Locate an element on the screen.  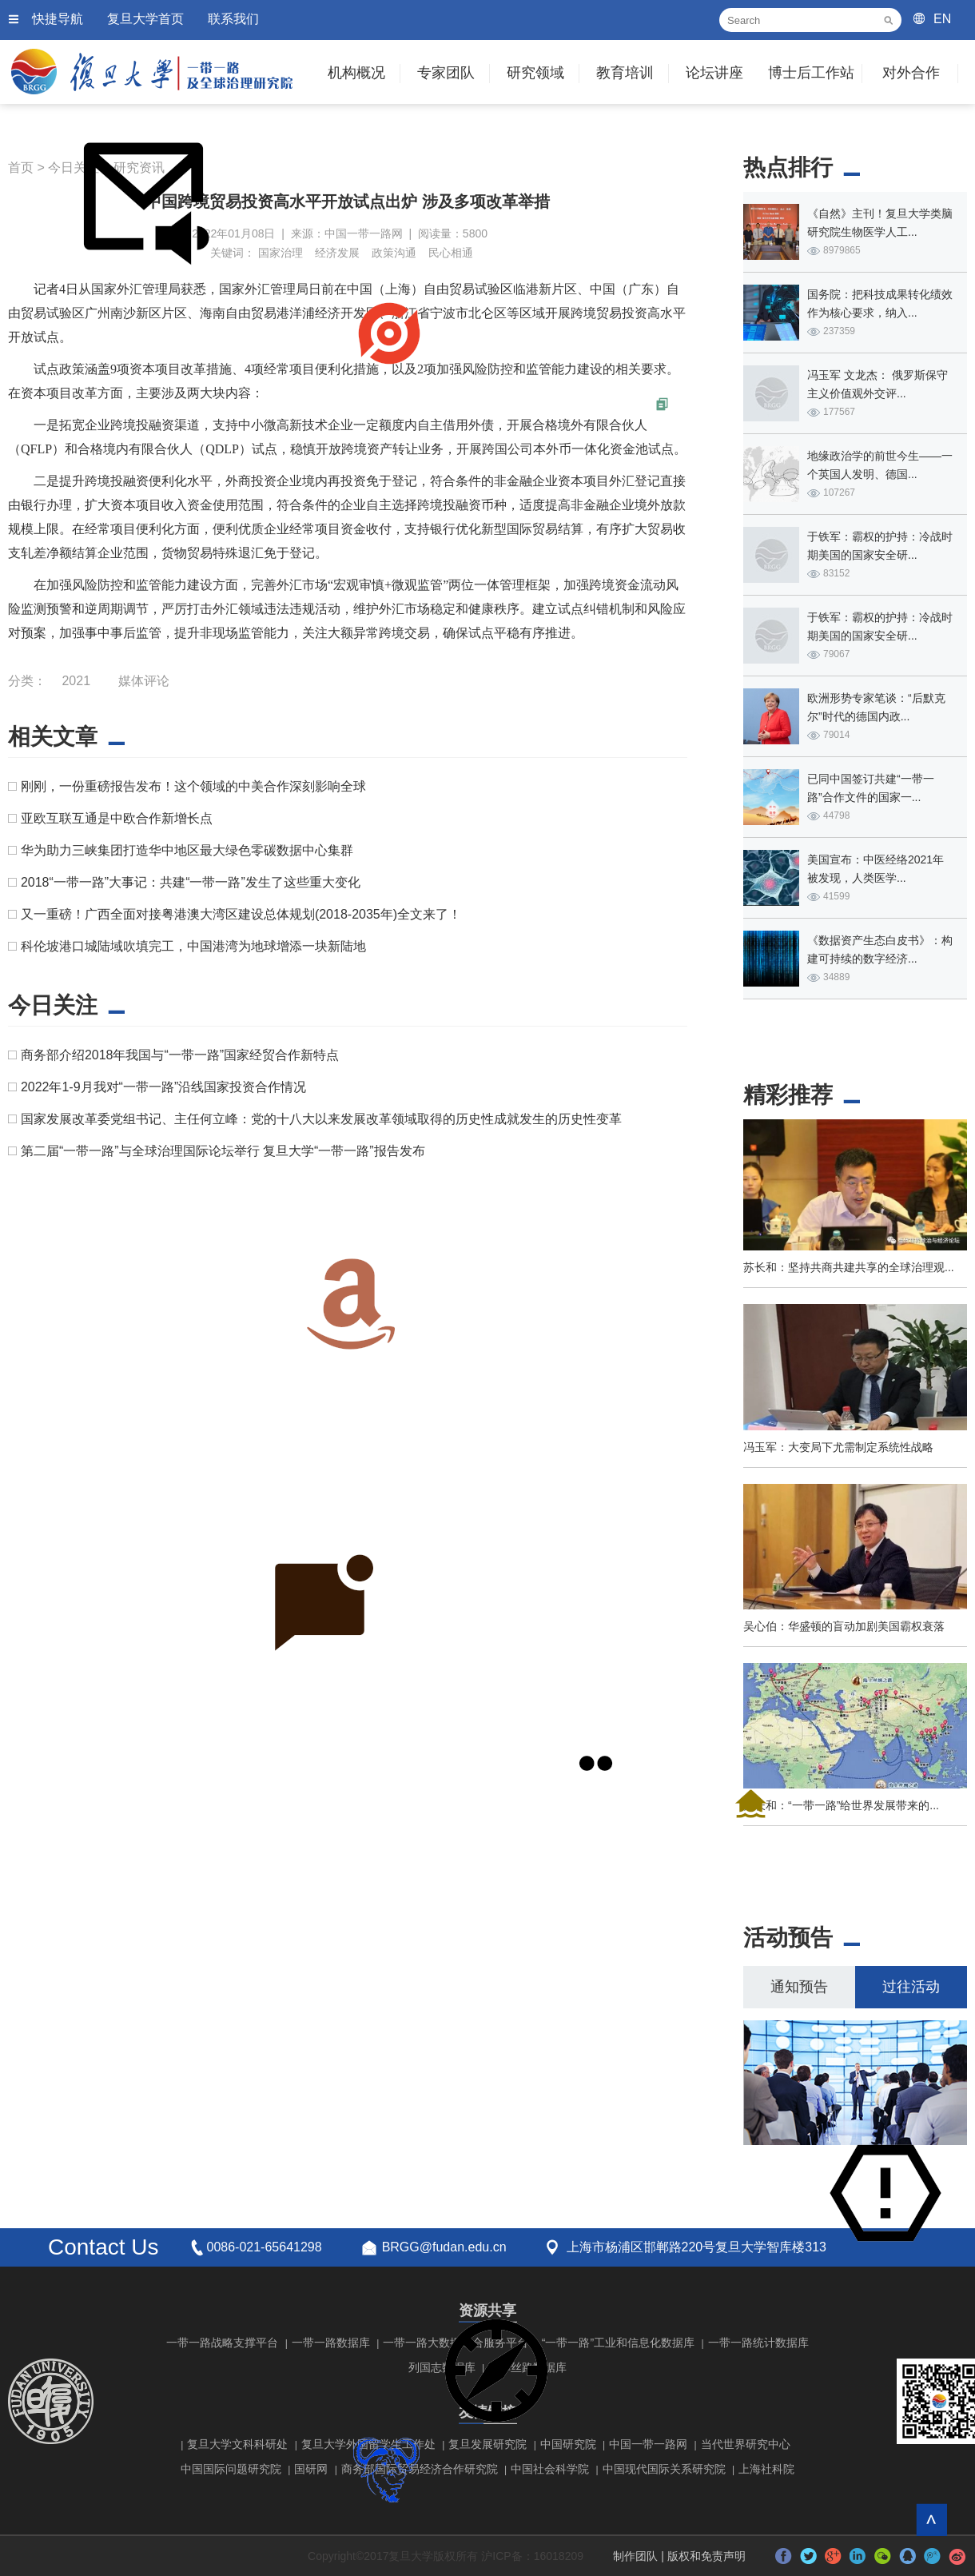
open Flickr app is located at coordinates (595, 1763).